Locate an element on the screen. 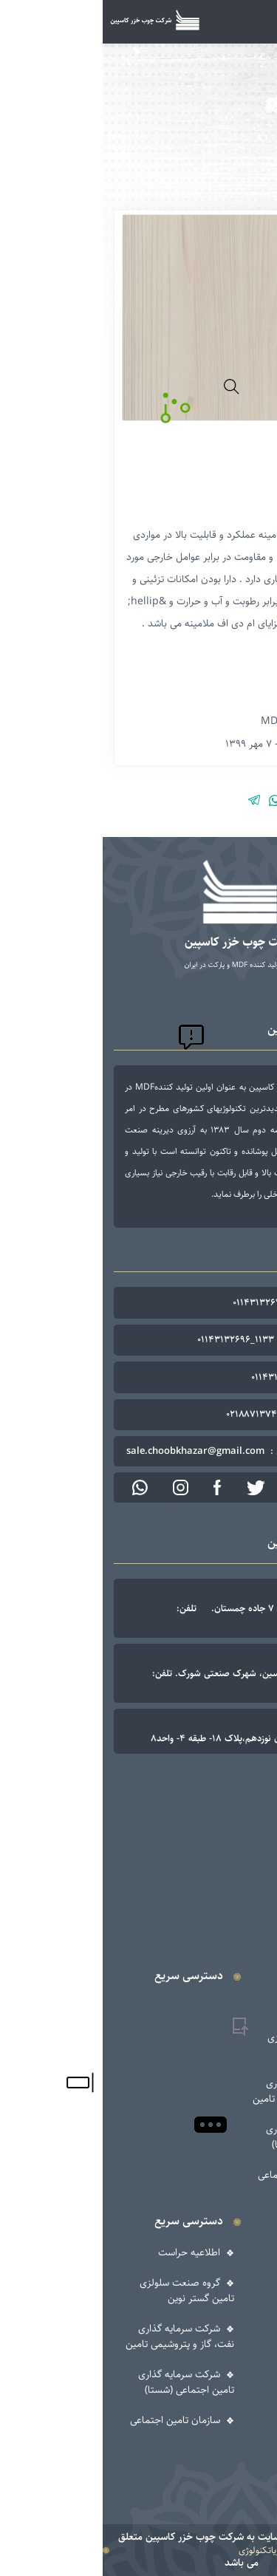 This screenshot has width=277, height=2576. push changes to a repository is located at coordinates (239, 2026).